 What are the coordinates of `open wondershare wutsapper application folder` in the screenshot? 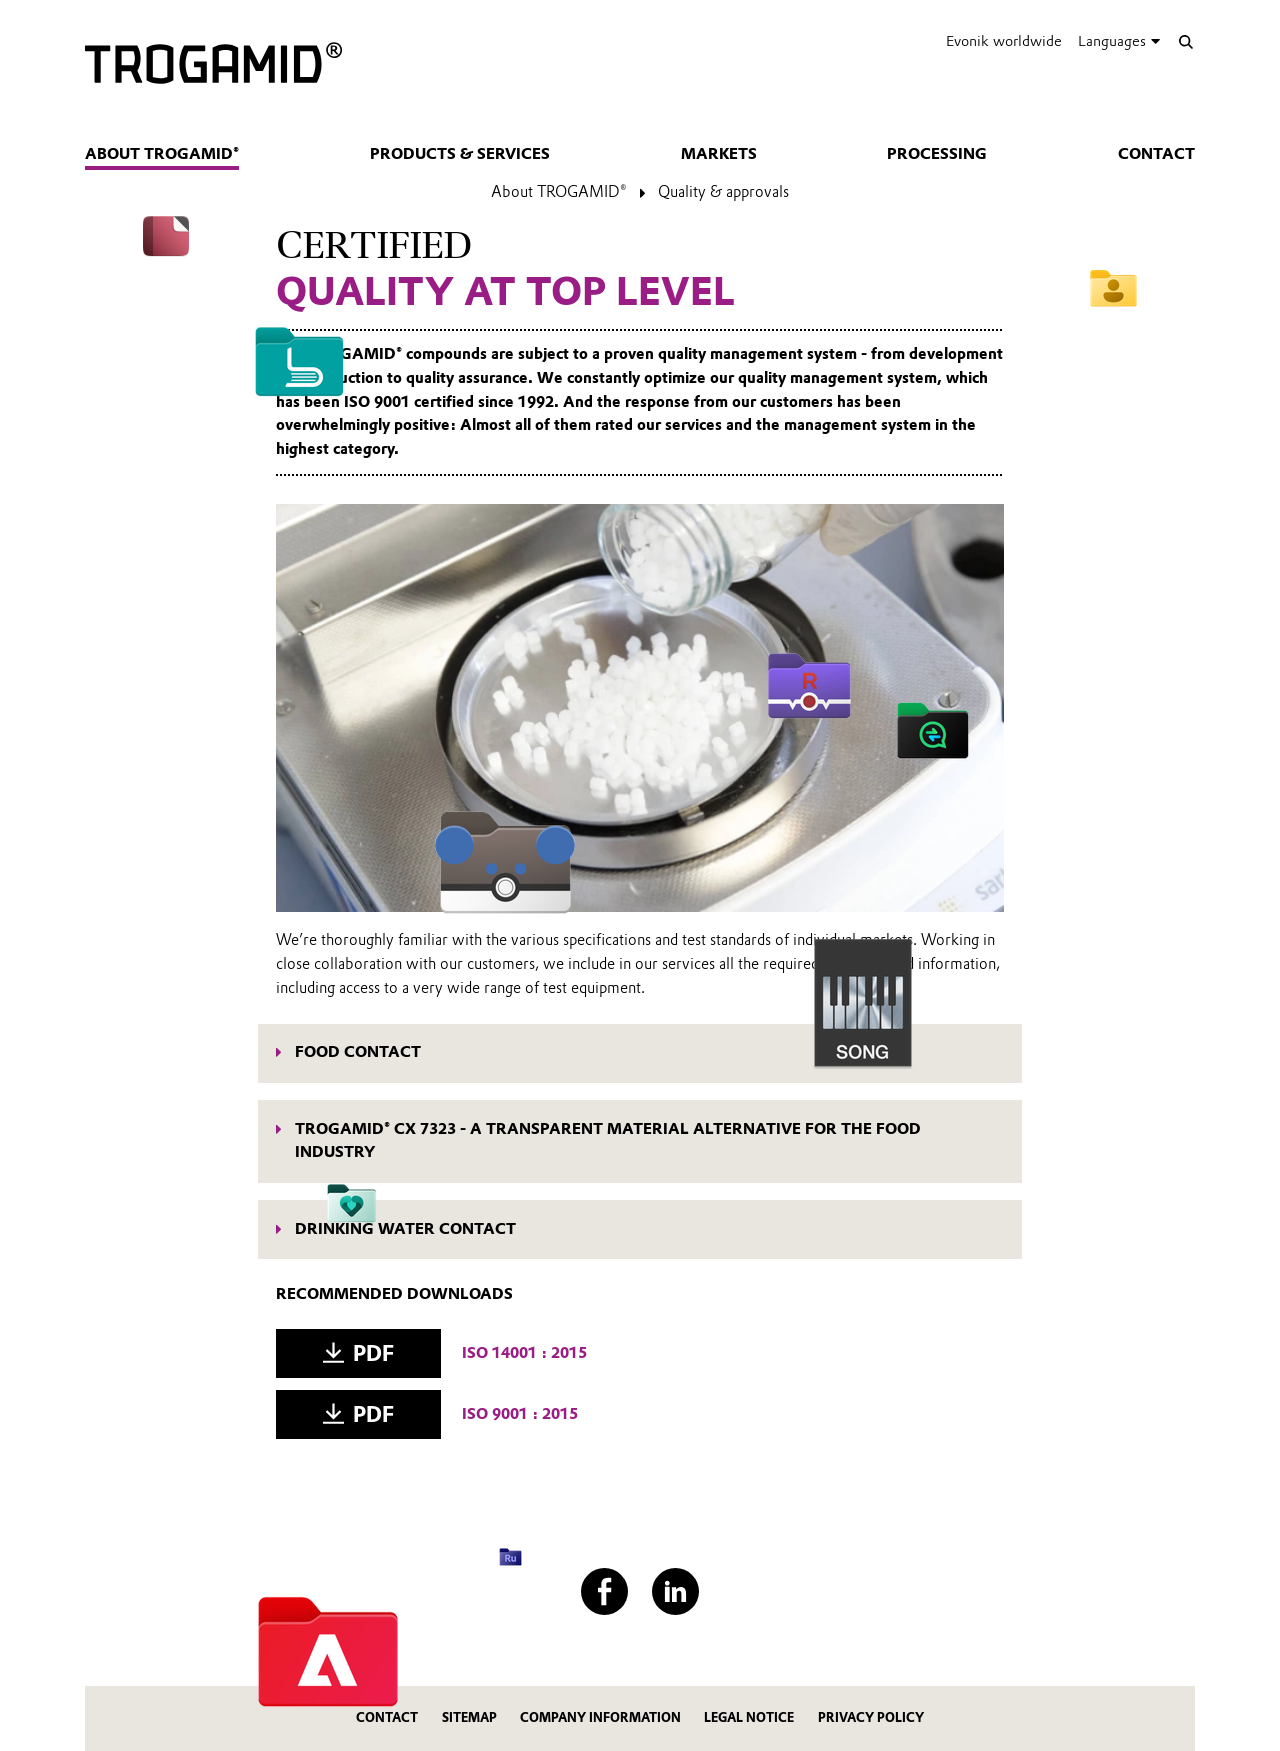 It's located at (932, 732).